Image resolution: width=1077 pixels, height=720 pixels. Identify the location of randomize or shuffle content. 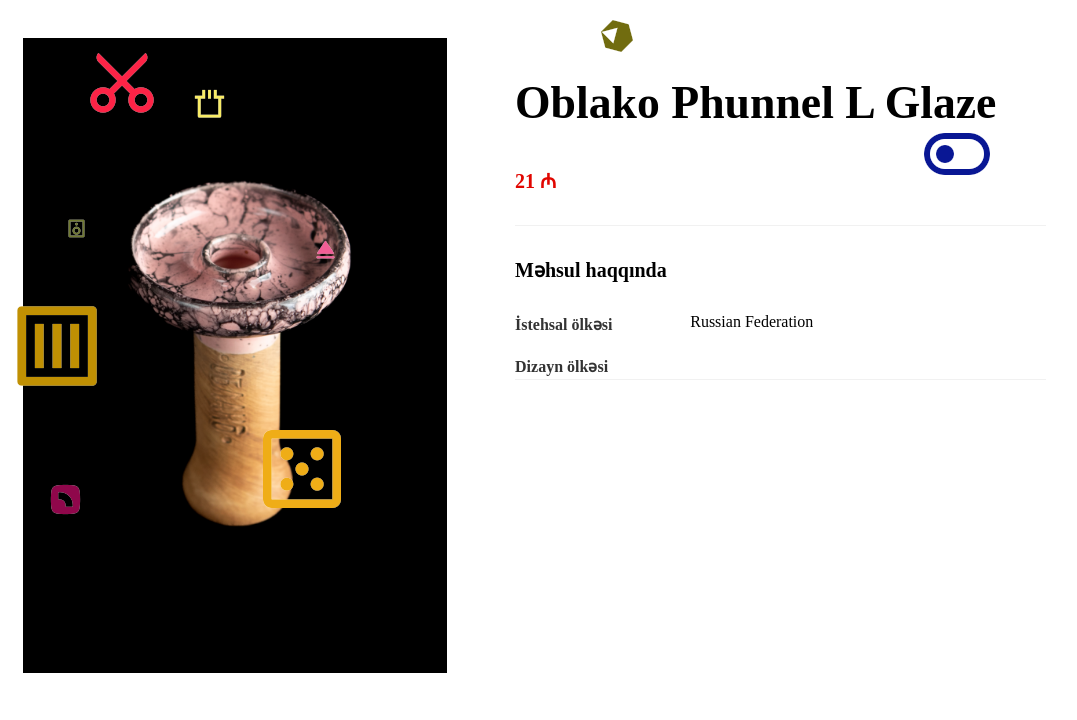
(302, 469).